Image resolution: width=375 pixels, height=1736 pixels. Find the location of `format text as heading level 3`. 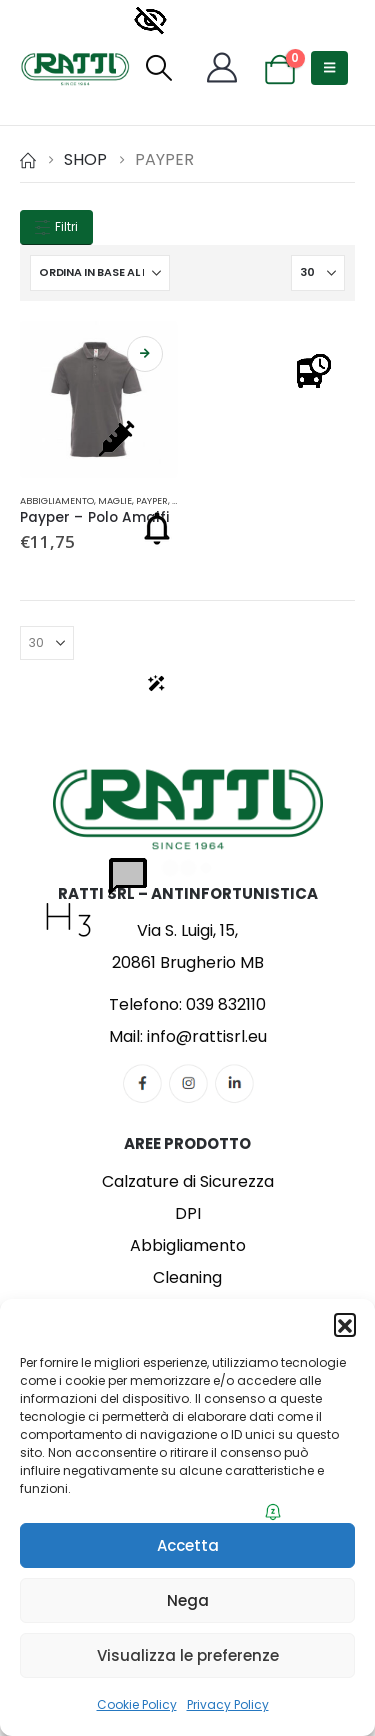

format text as heading level 3 is located at coordinates (66, 919).